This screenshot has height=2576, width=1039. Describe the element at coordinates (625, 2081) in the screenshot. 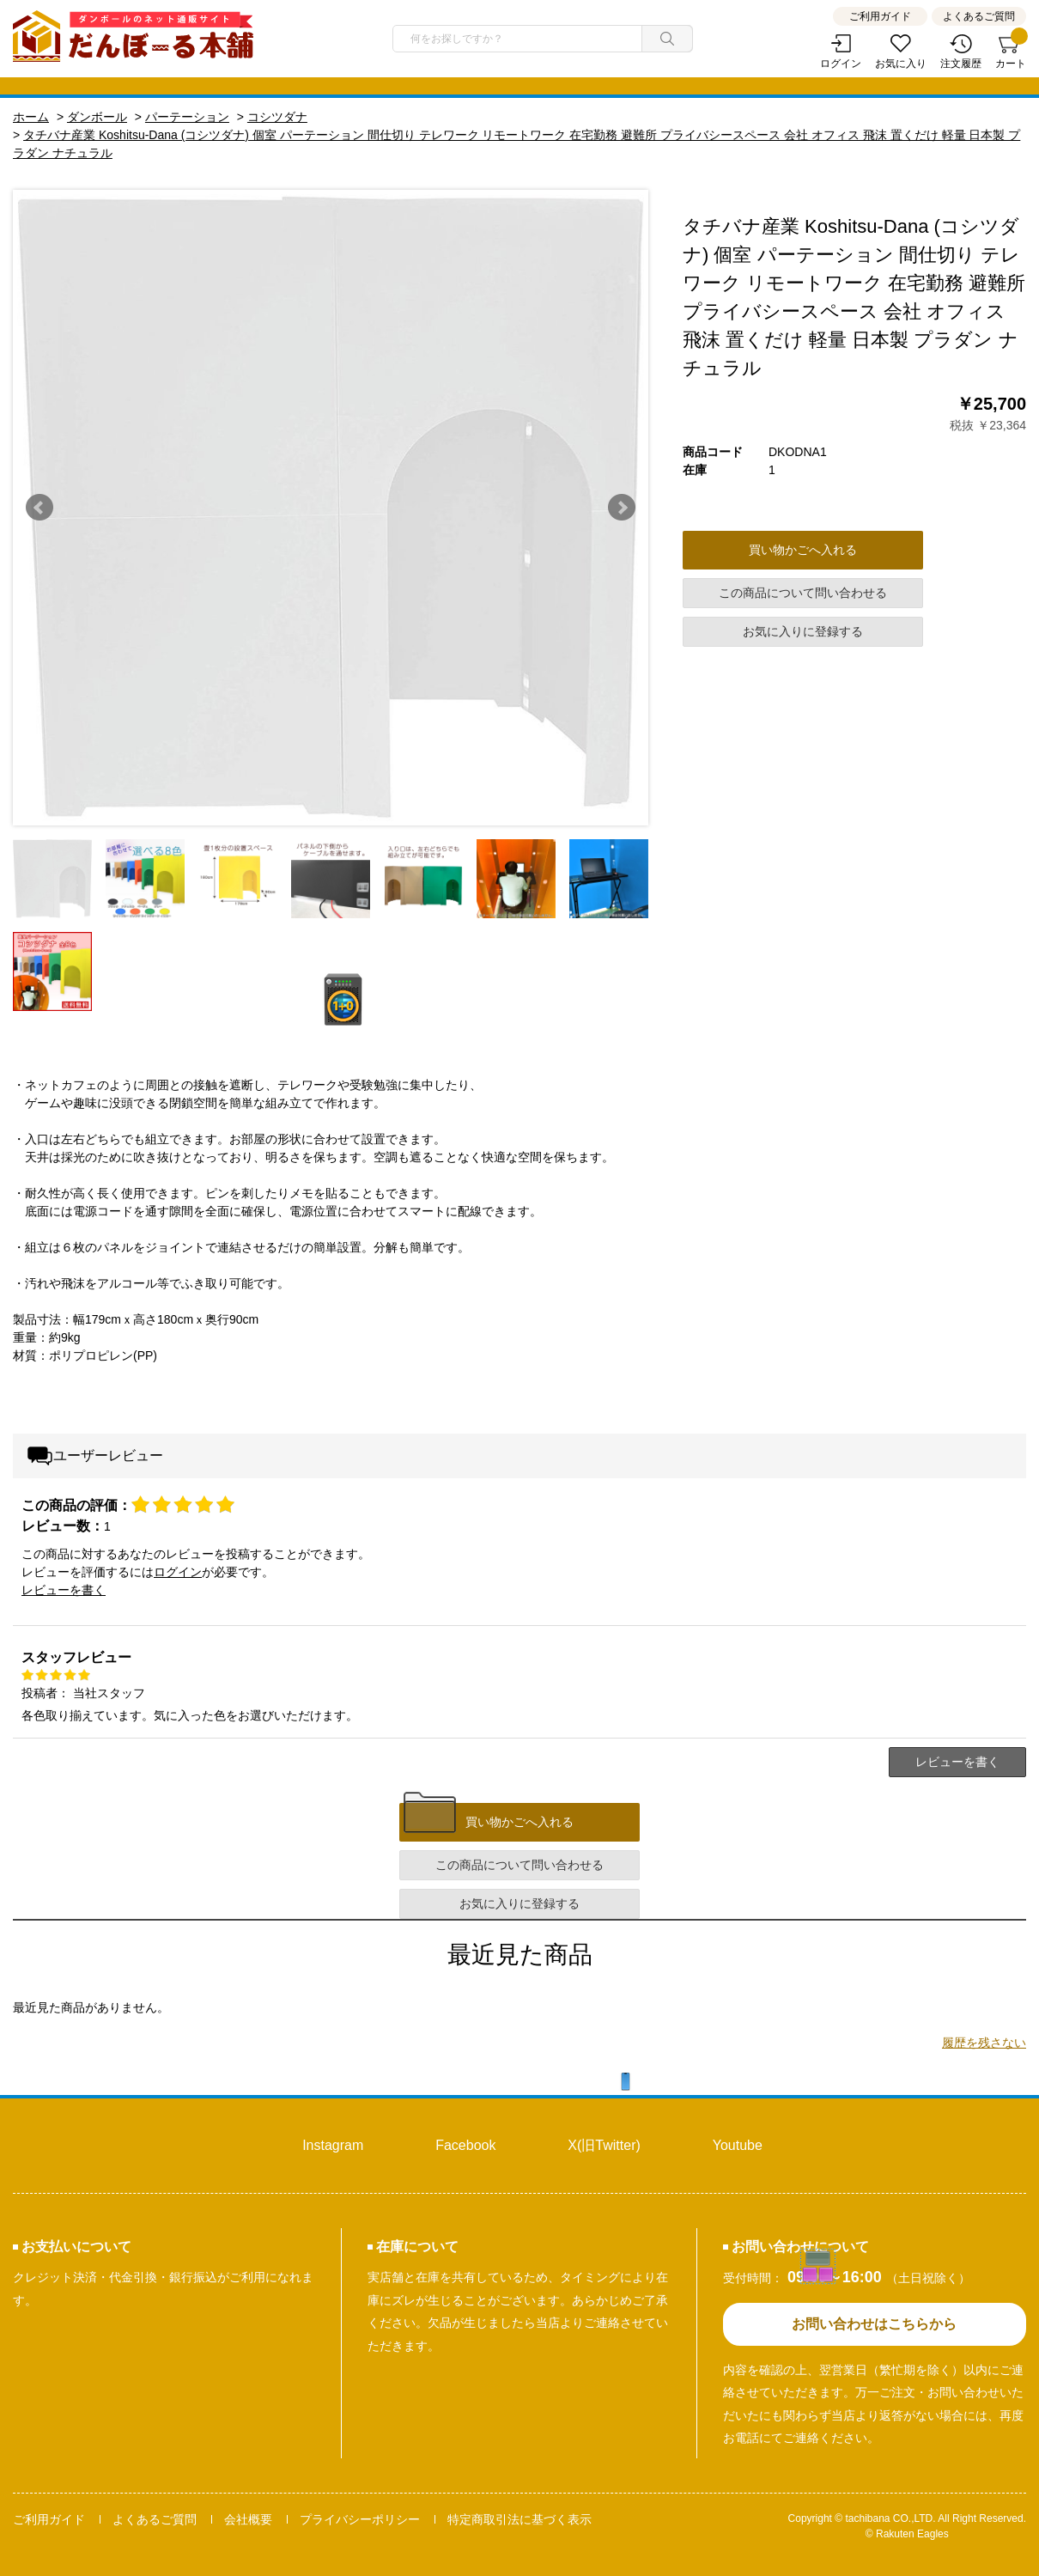

I see `iPhone 15 device icon` at that location.